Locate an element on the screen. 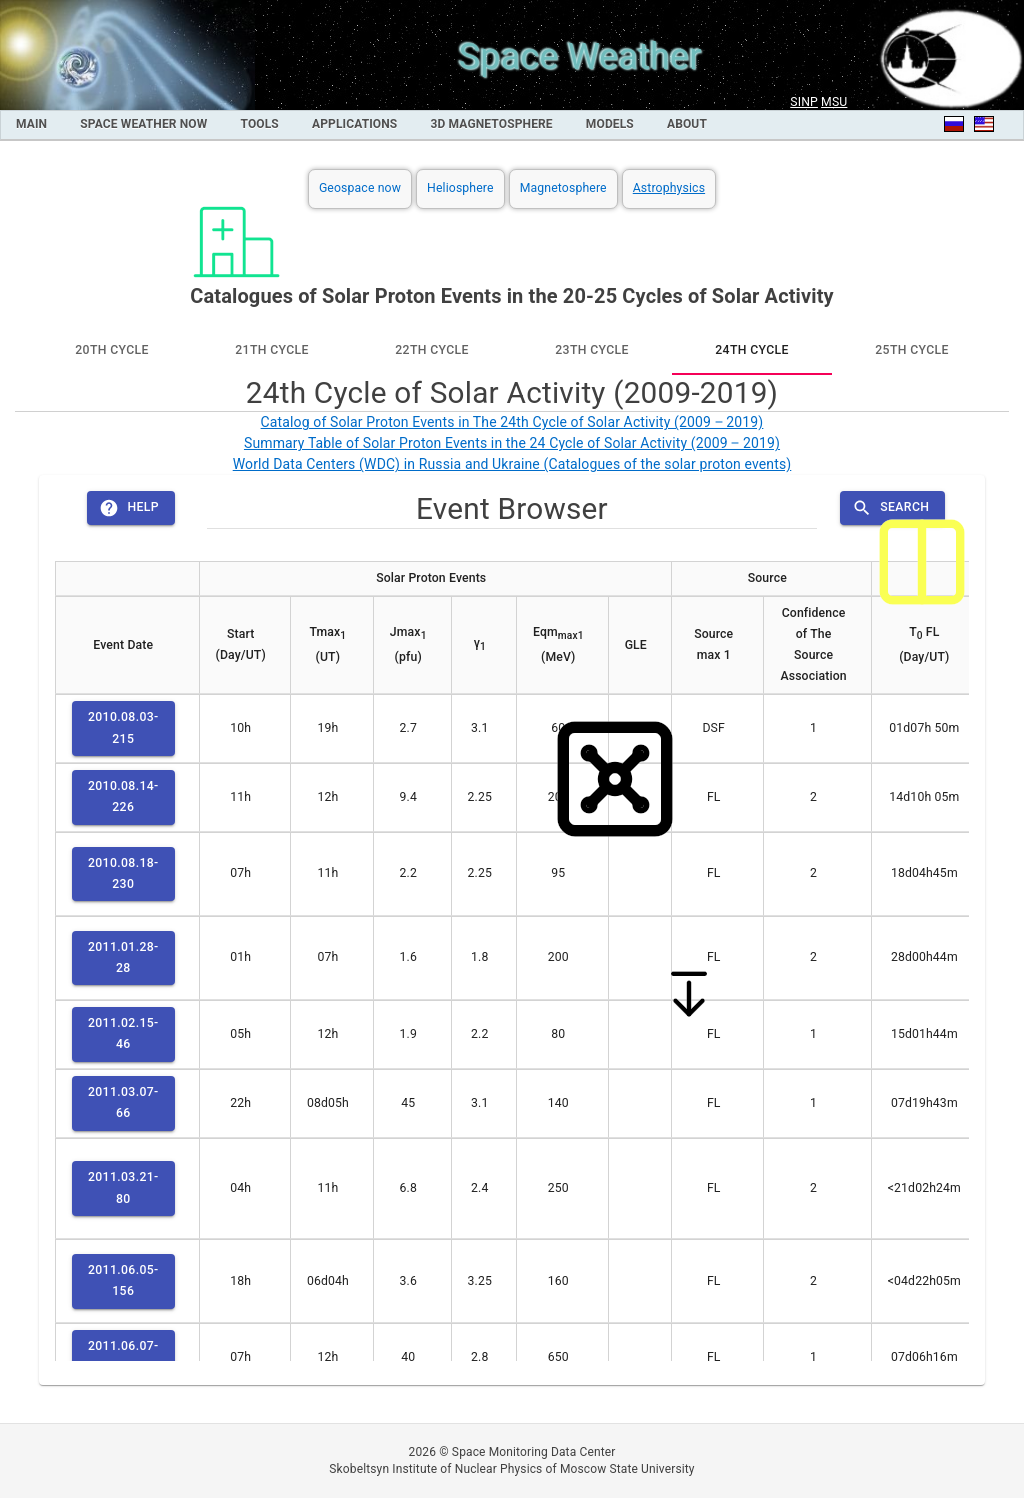  find nearby hospitals or medical facilities is located at coordinates (232, 242).